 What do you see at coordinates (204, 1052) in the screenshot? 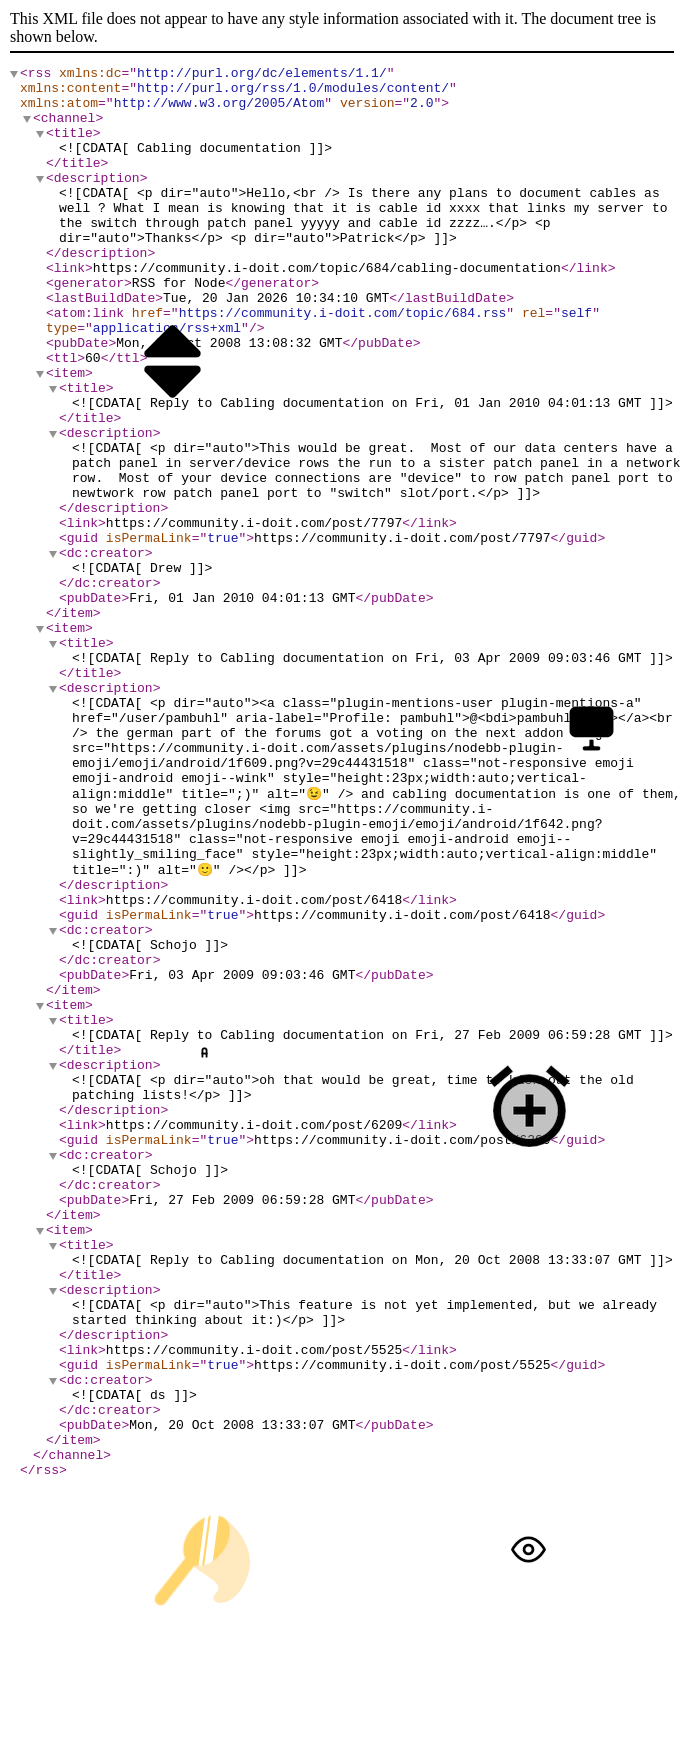
I see `adjust text or font settings` at bounding box center [204, 1052].